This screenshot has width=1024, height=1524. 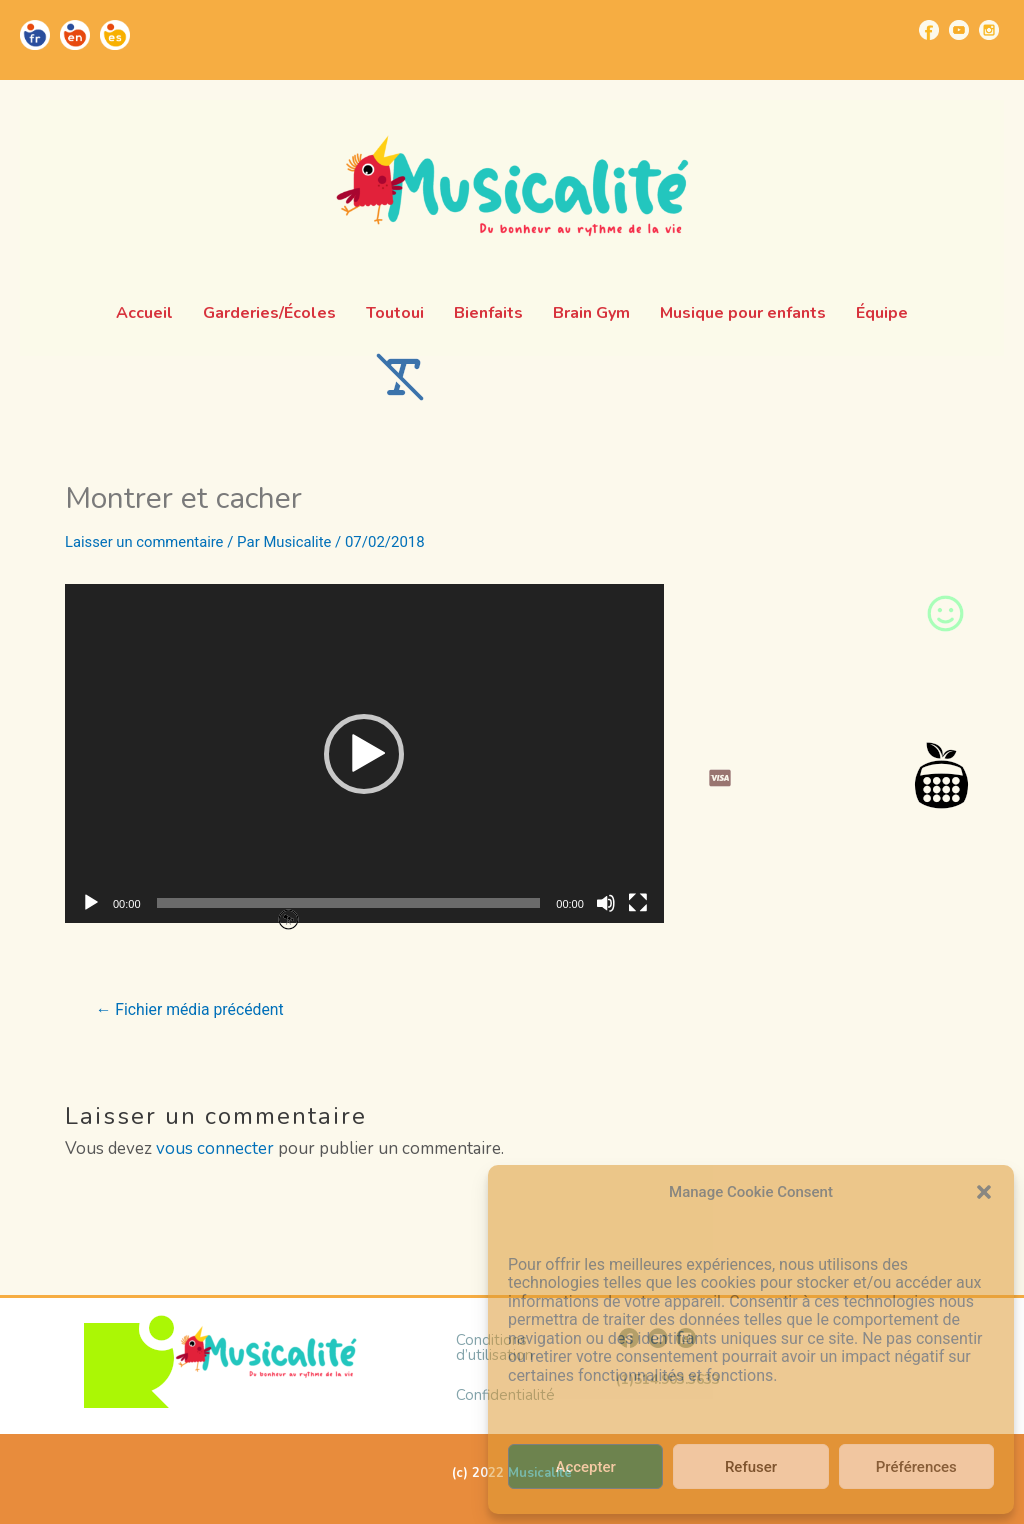 I want to click on pay with Visa credit or debit card, so click(x=720, y=778).